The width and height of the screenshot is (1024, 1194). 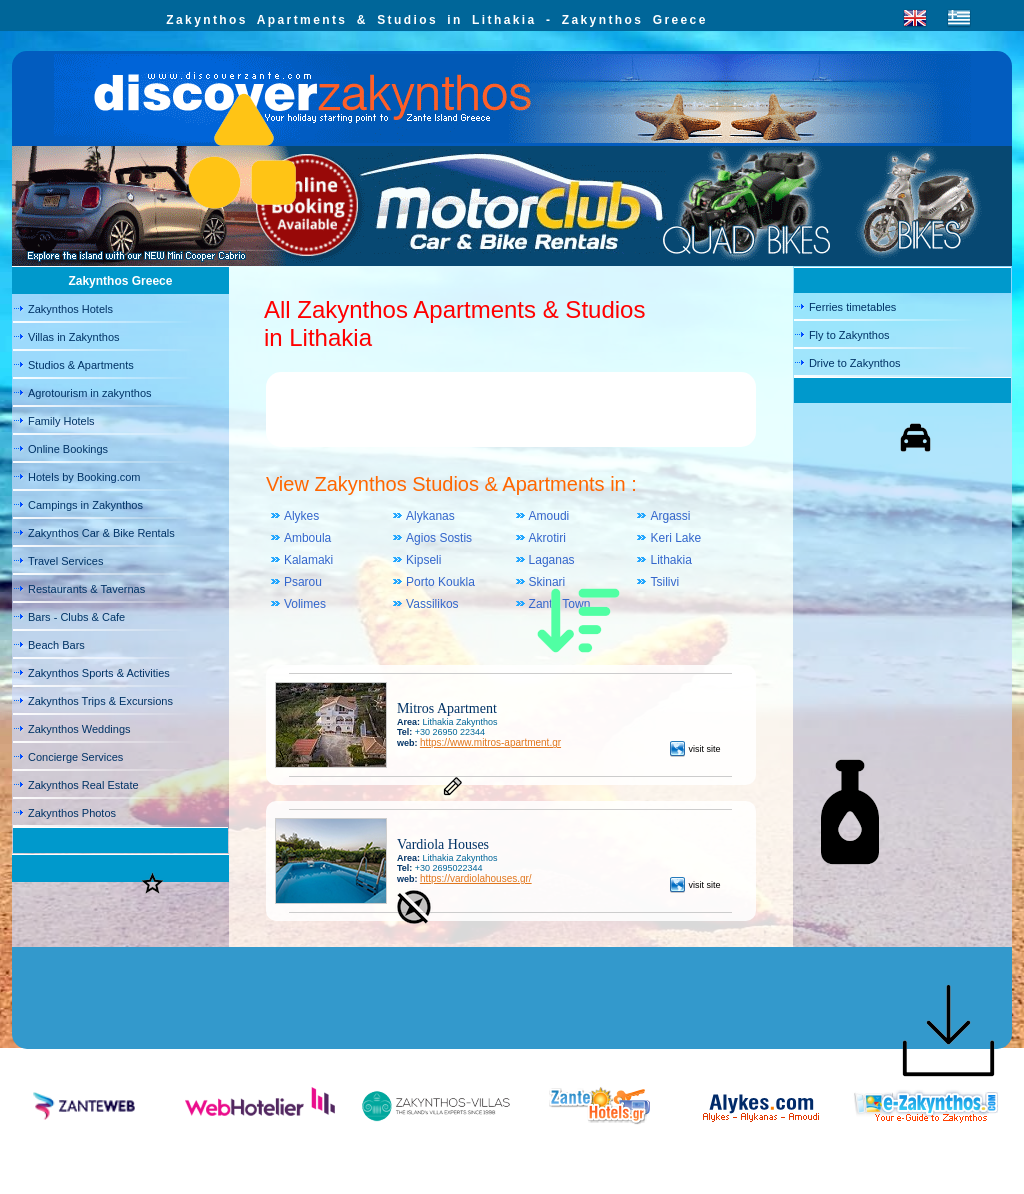 What do you see at coordinates (578, 620) in the screenshot?
I see `sort items from largest to smallest` at bounding box center [578, 620].